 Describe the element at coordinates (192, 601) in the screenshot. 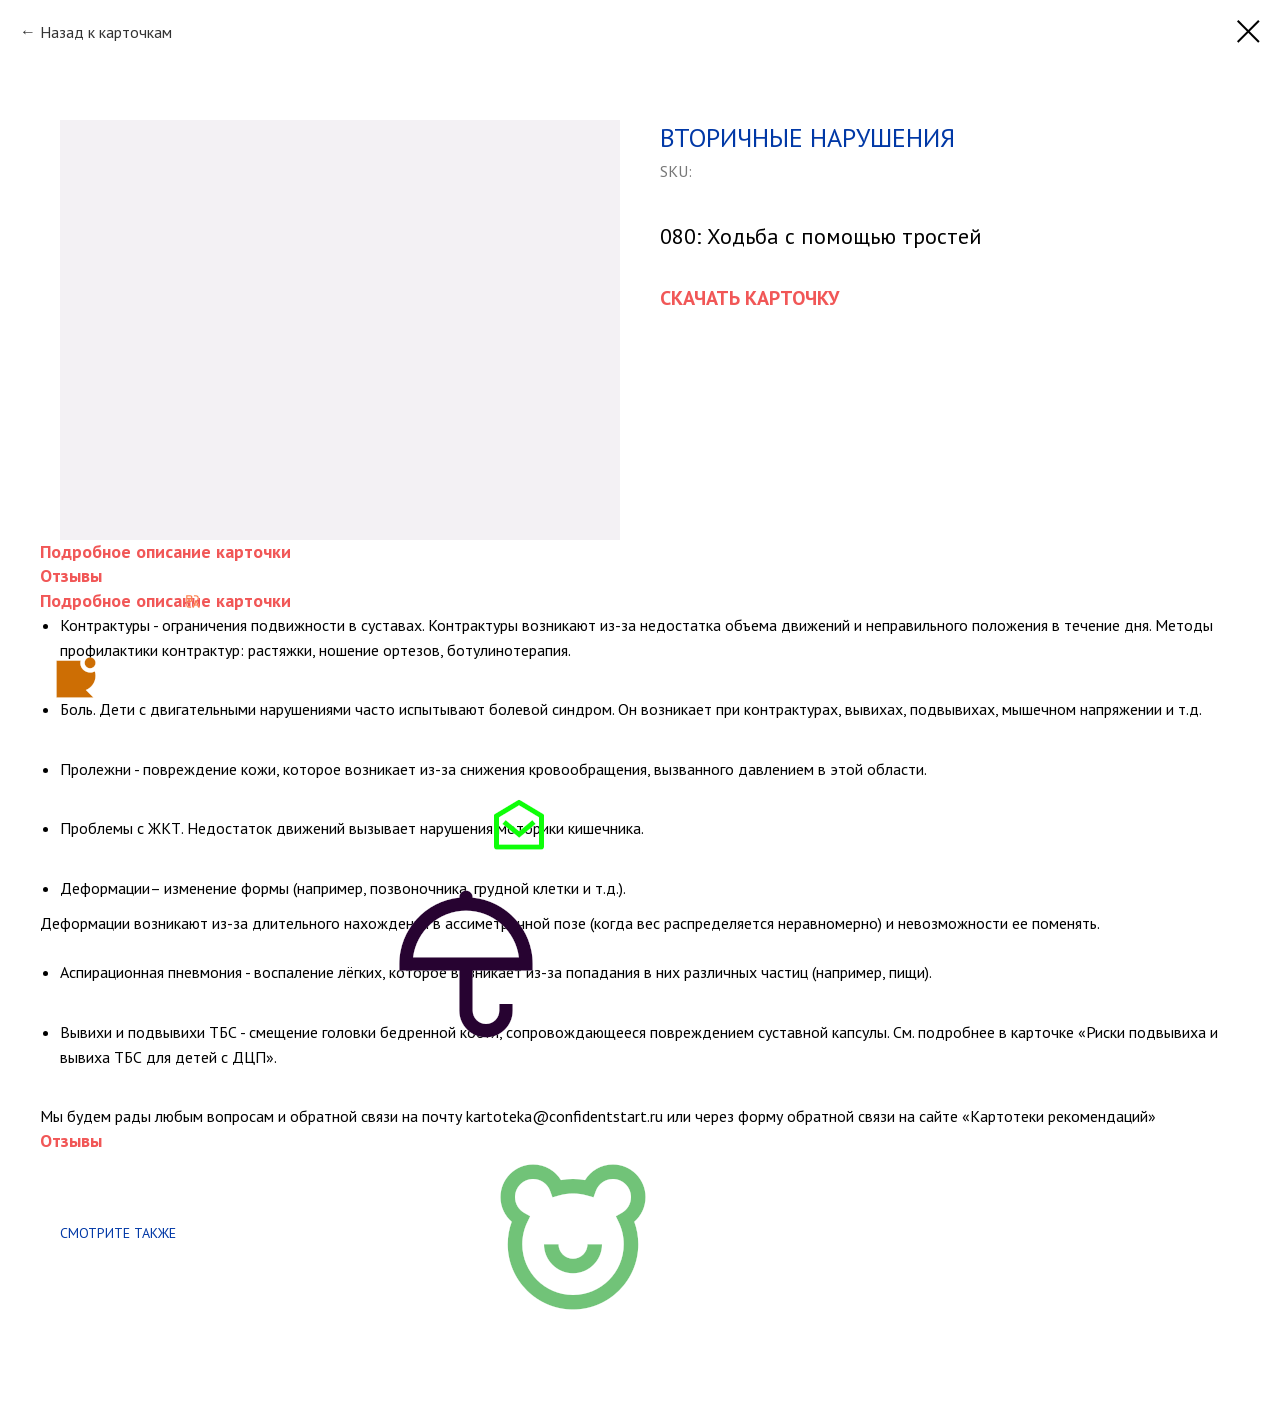

I see `switch between languages or translation mode` at that location.